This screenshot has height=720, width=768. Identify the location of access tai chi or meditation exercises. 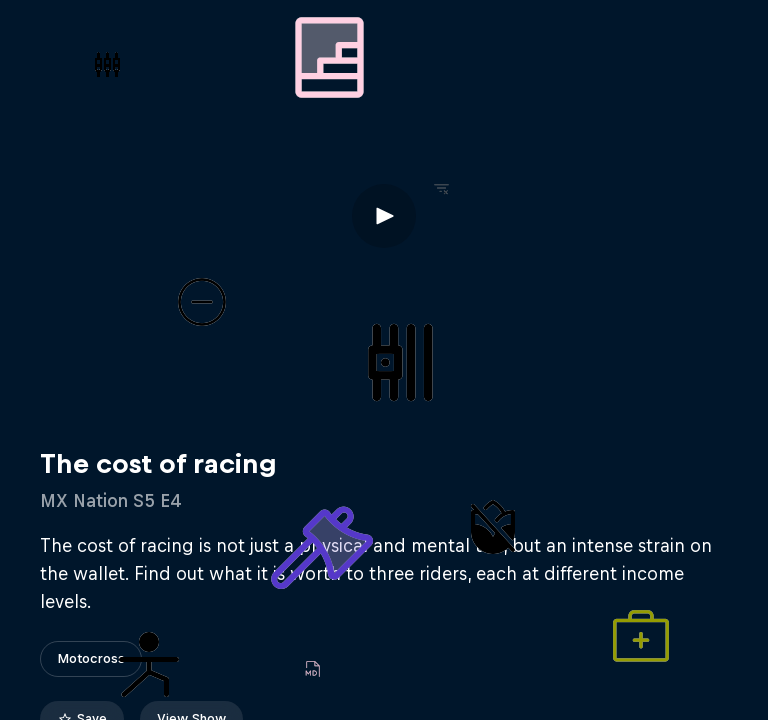
(149, 667).